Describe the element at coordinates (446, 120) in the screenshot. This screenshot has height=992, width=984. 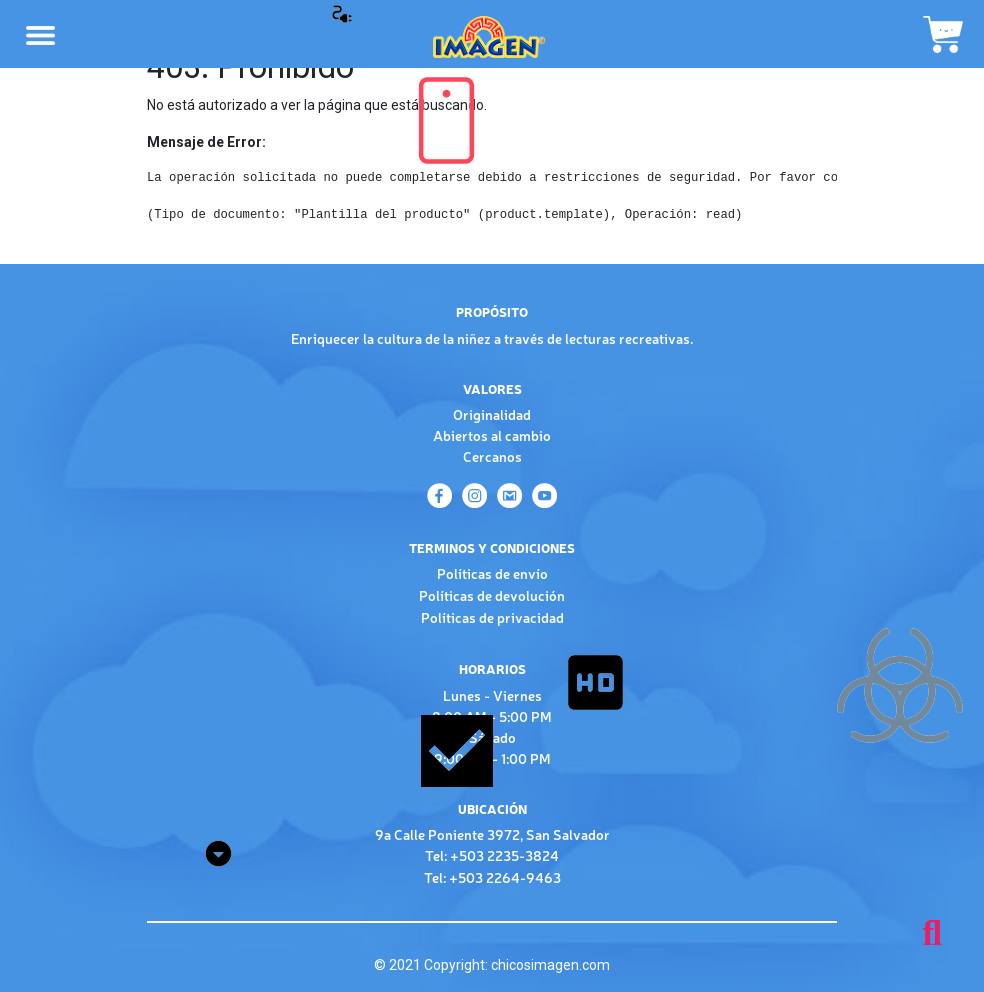
I see `access device camera through mobile` at that location.